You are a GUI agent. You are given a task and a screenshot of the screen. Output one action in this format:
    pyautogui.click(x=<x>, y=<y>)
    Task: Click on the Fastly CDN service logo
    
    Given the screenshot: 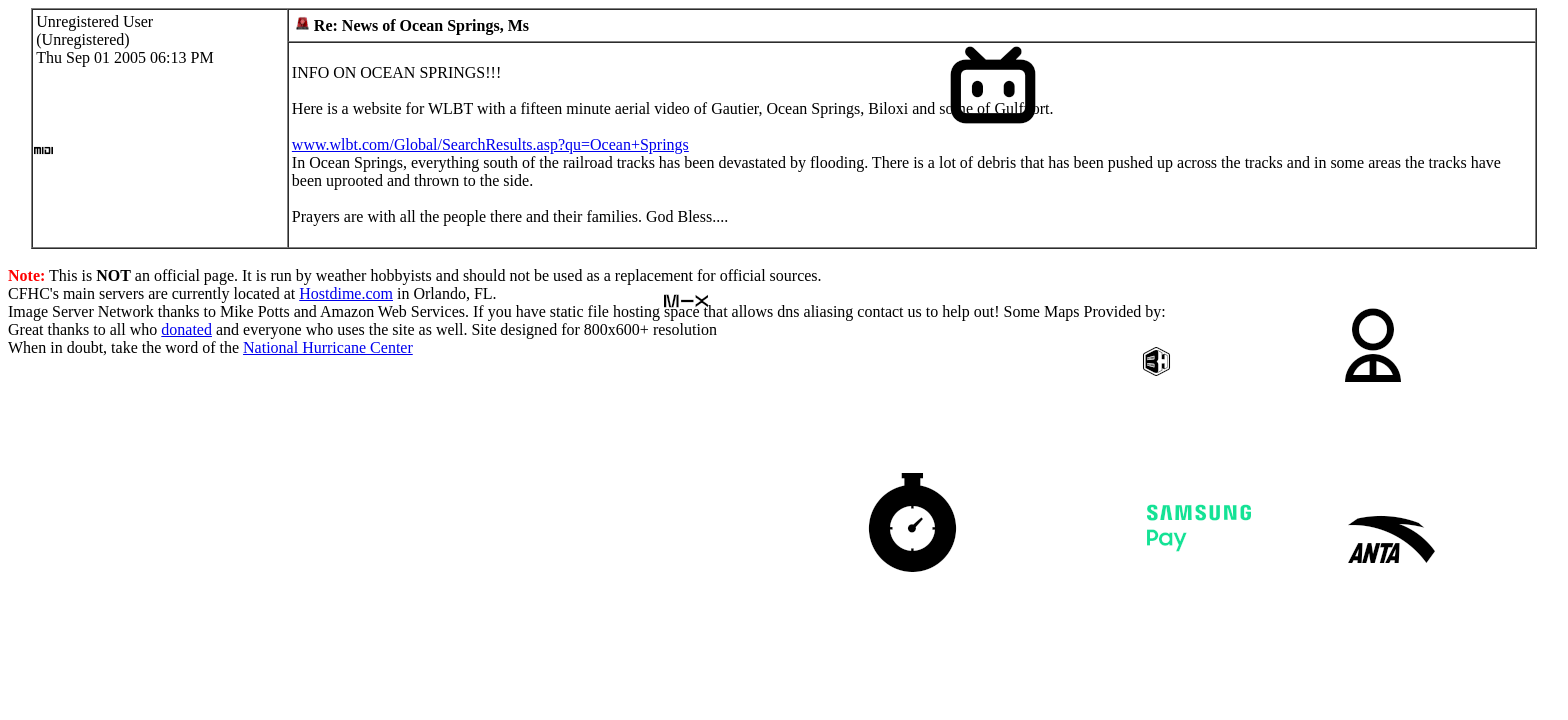 What is the action you would take?
    pyautogui.click(x=912, y=522)
    